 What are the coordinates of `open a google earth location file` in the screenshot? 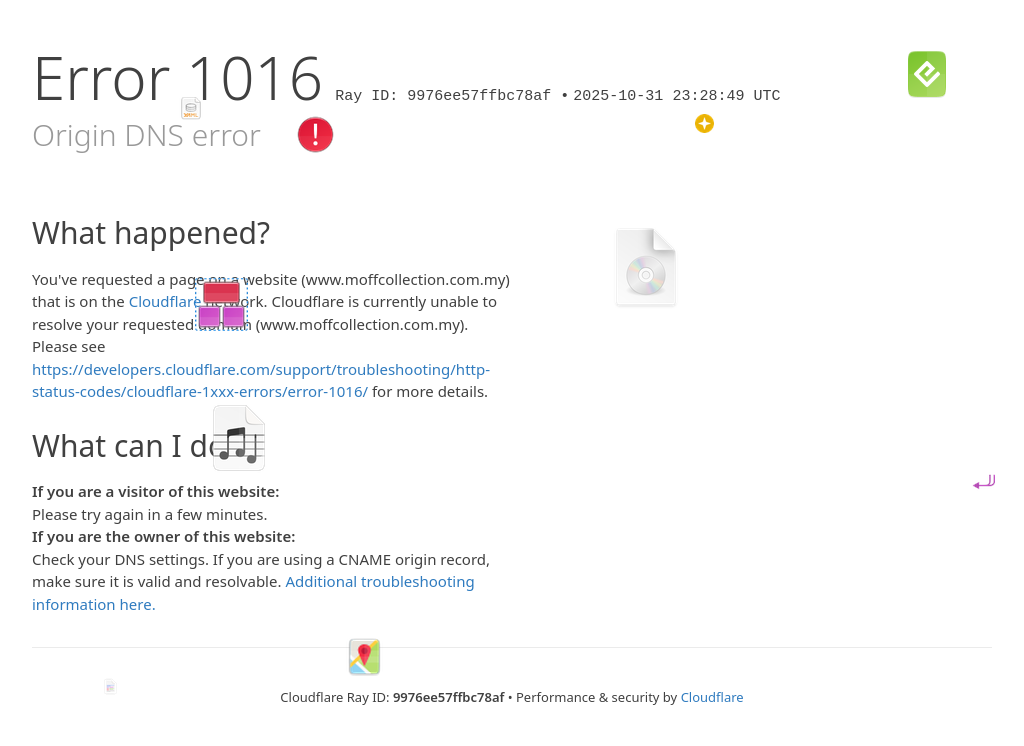 It's located at (364, 656).